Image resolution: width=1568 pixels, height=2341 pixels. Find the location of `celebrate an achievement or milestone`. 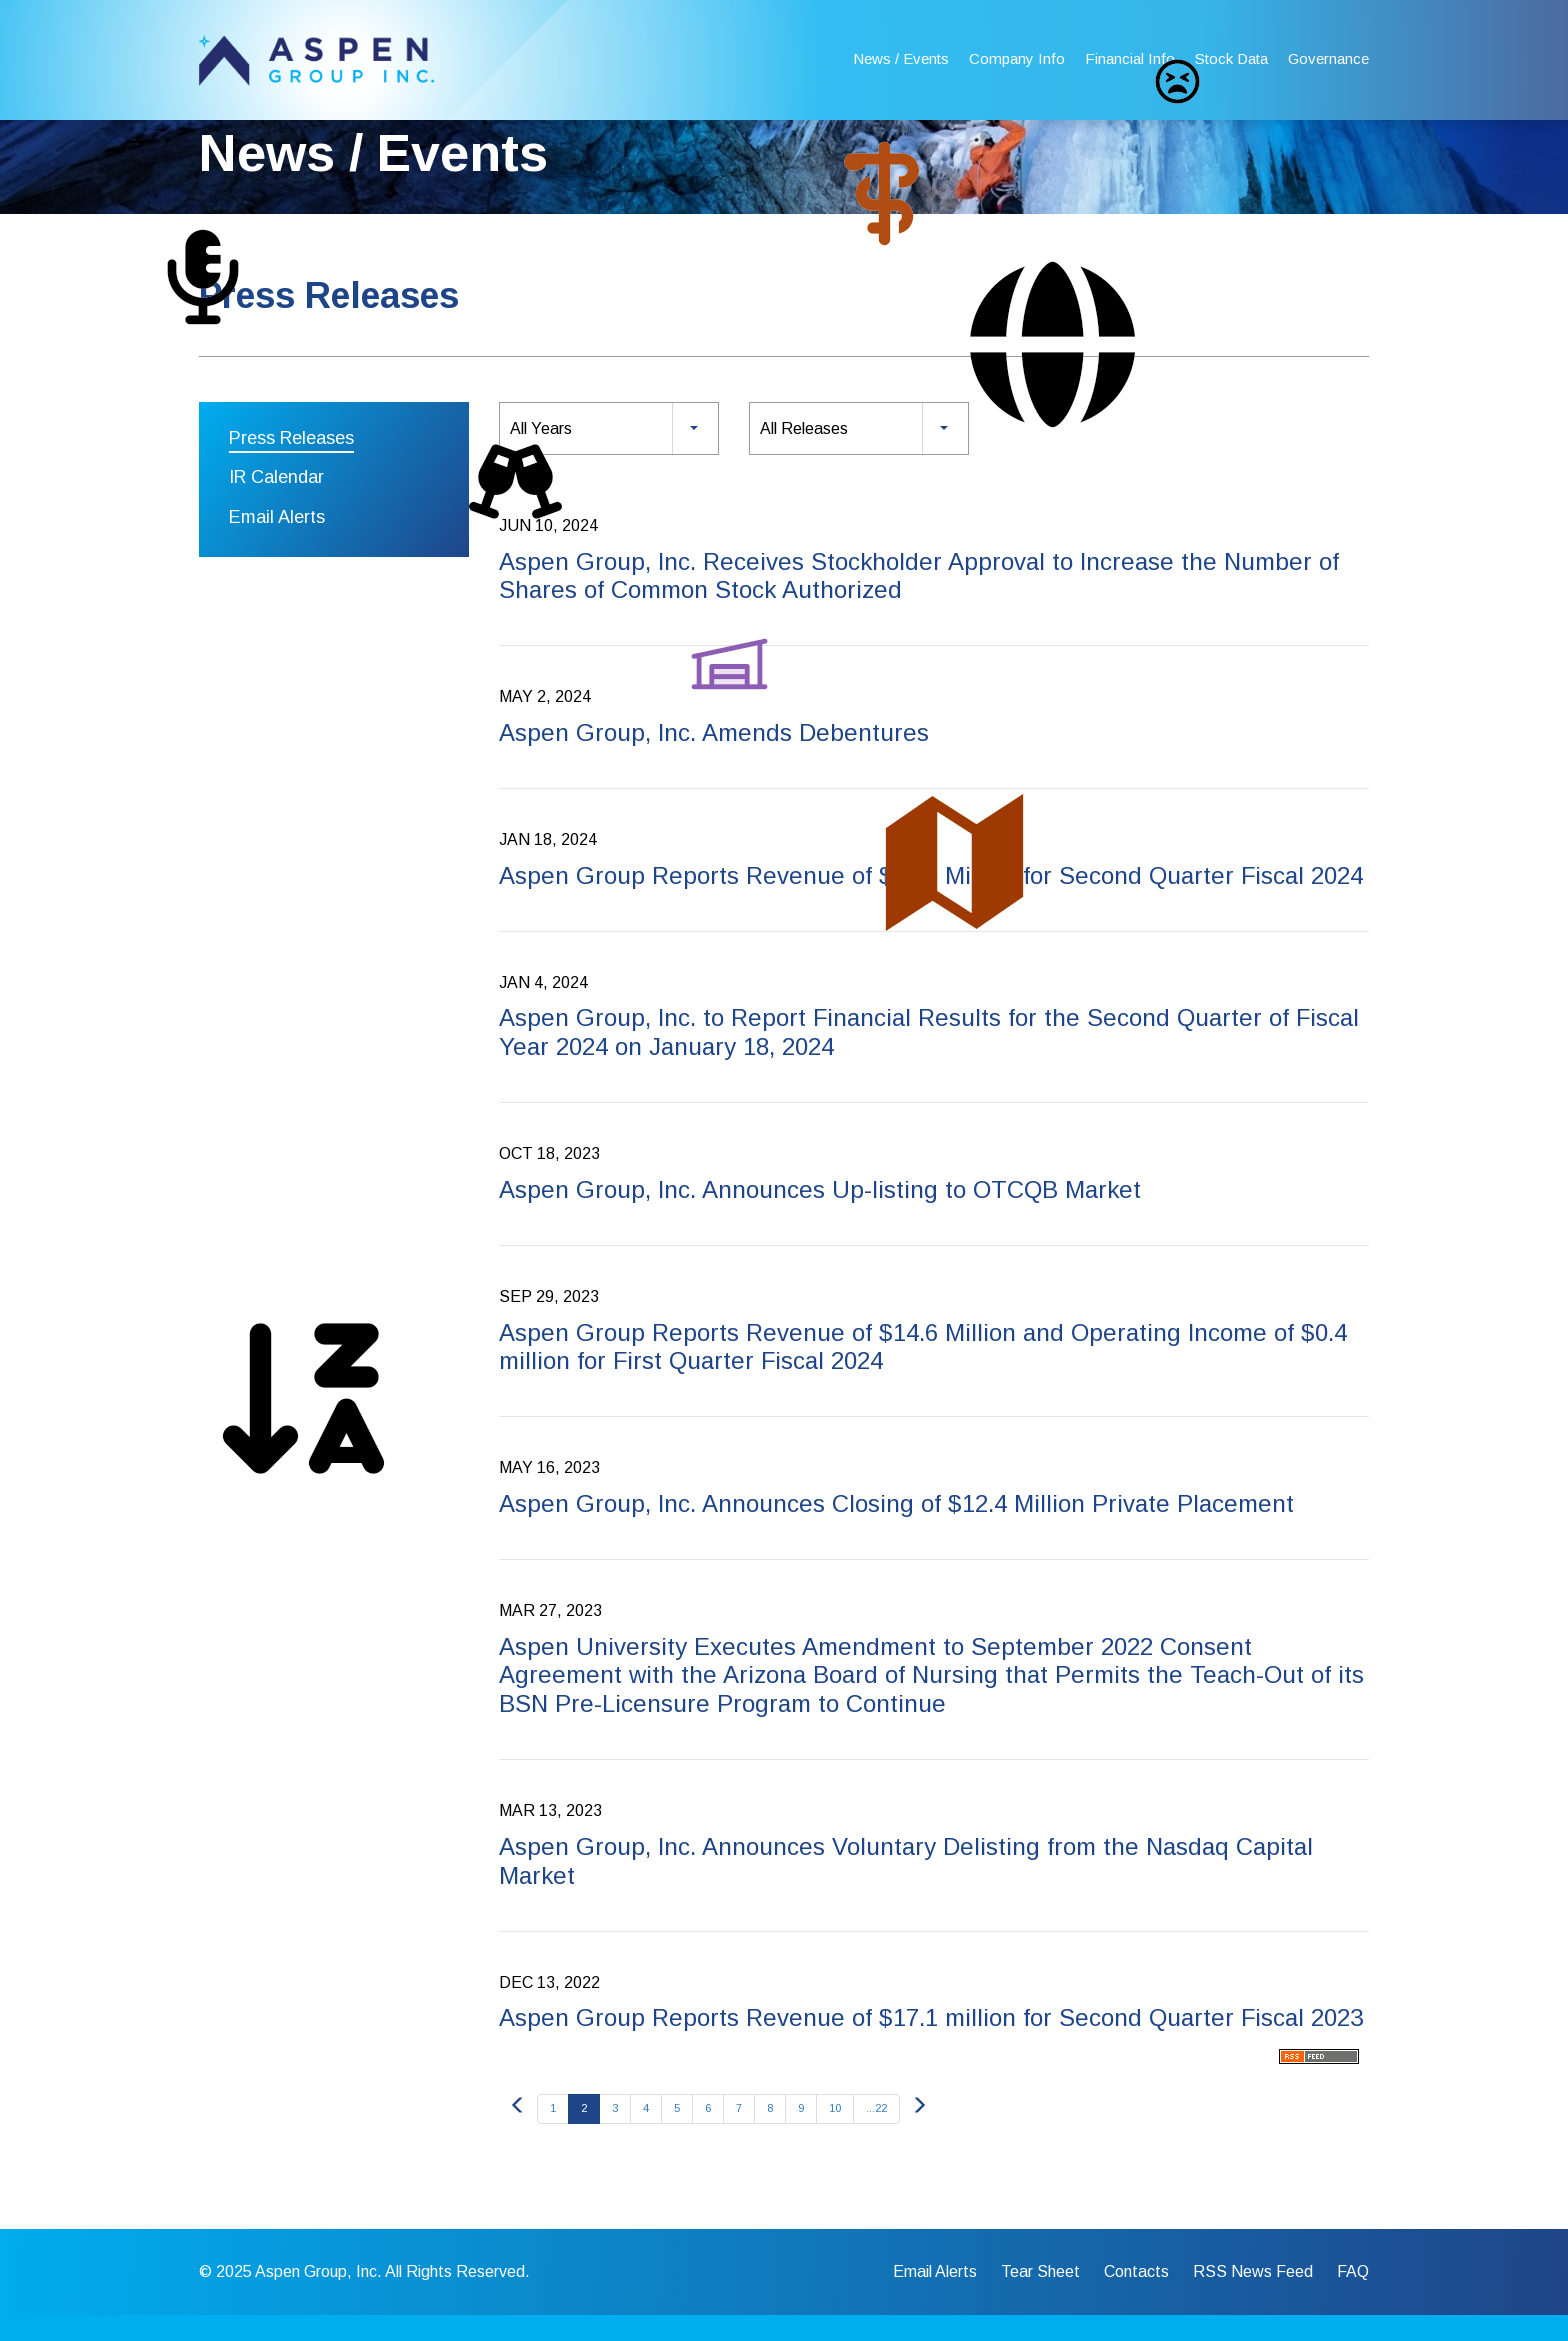

celebrate an achievement or milestone is located at coordinates (515, 481).